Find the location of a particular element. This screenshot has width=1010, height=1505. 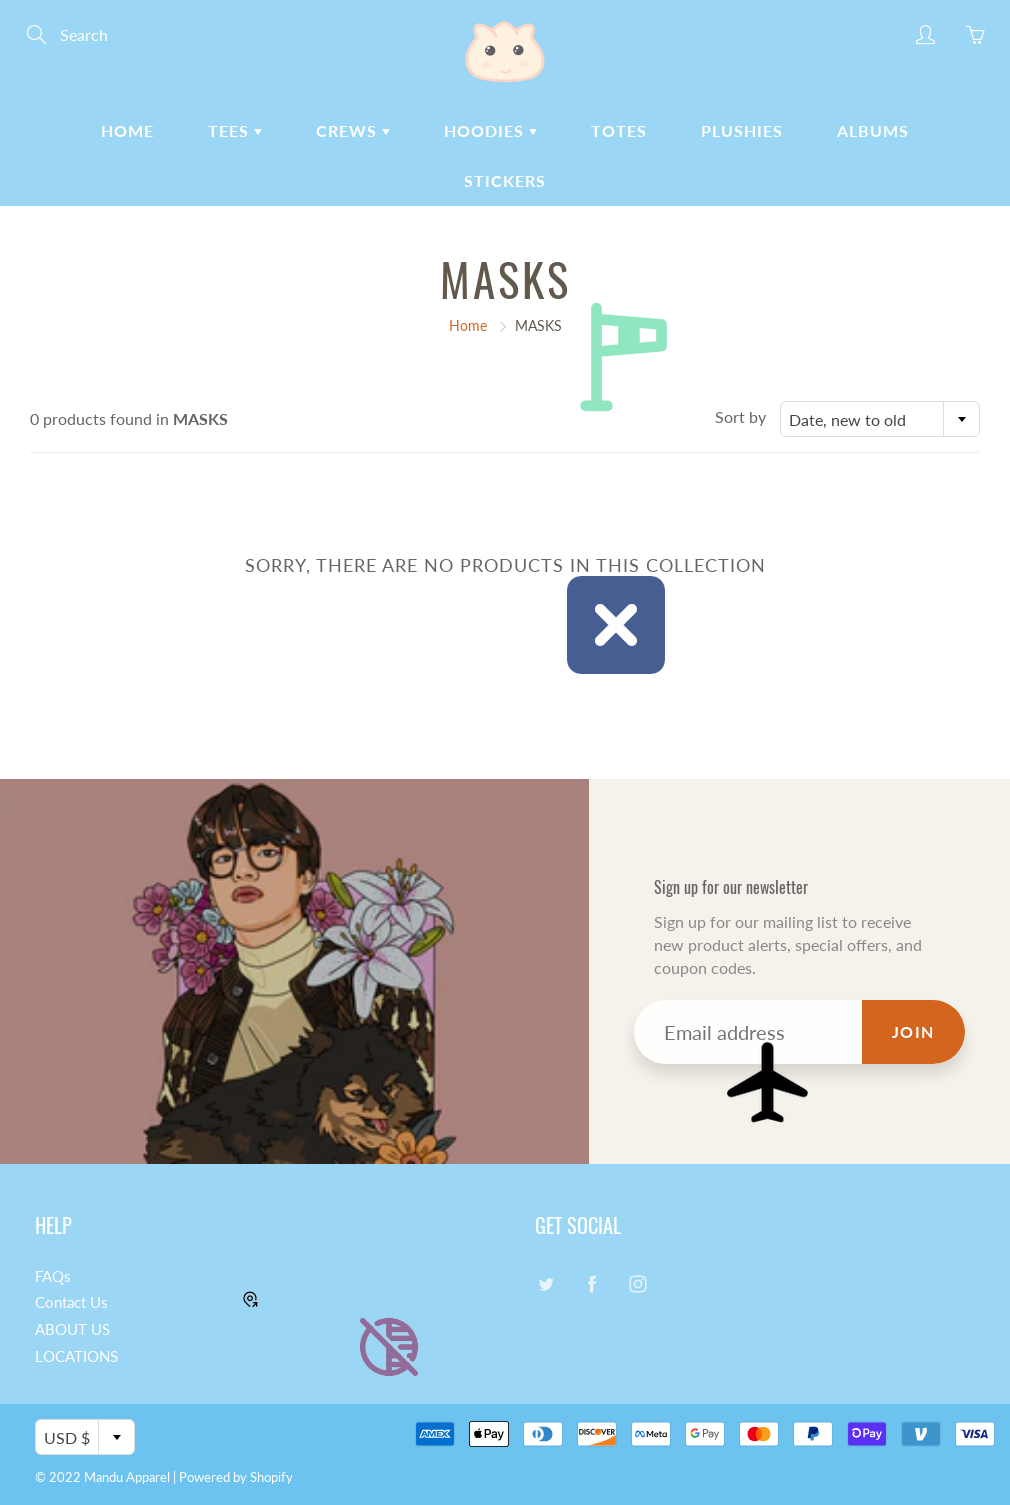

access airport or flight information is located at coordinates (767, 1082).